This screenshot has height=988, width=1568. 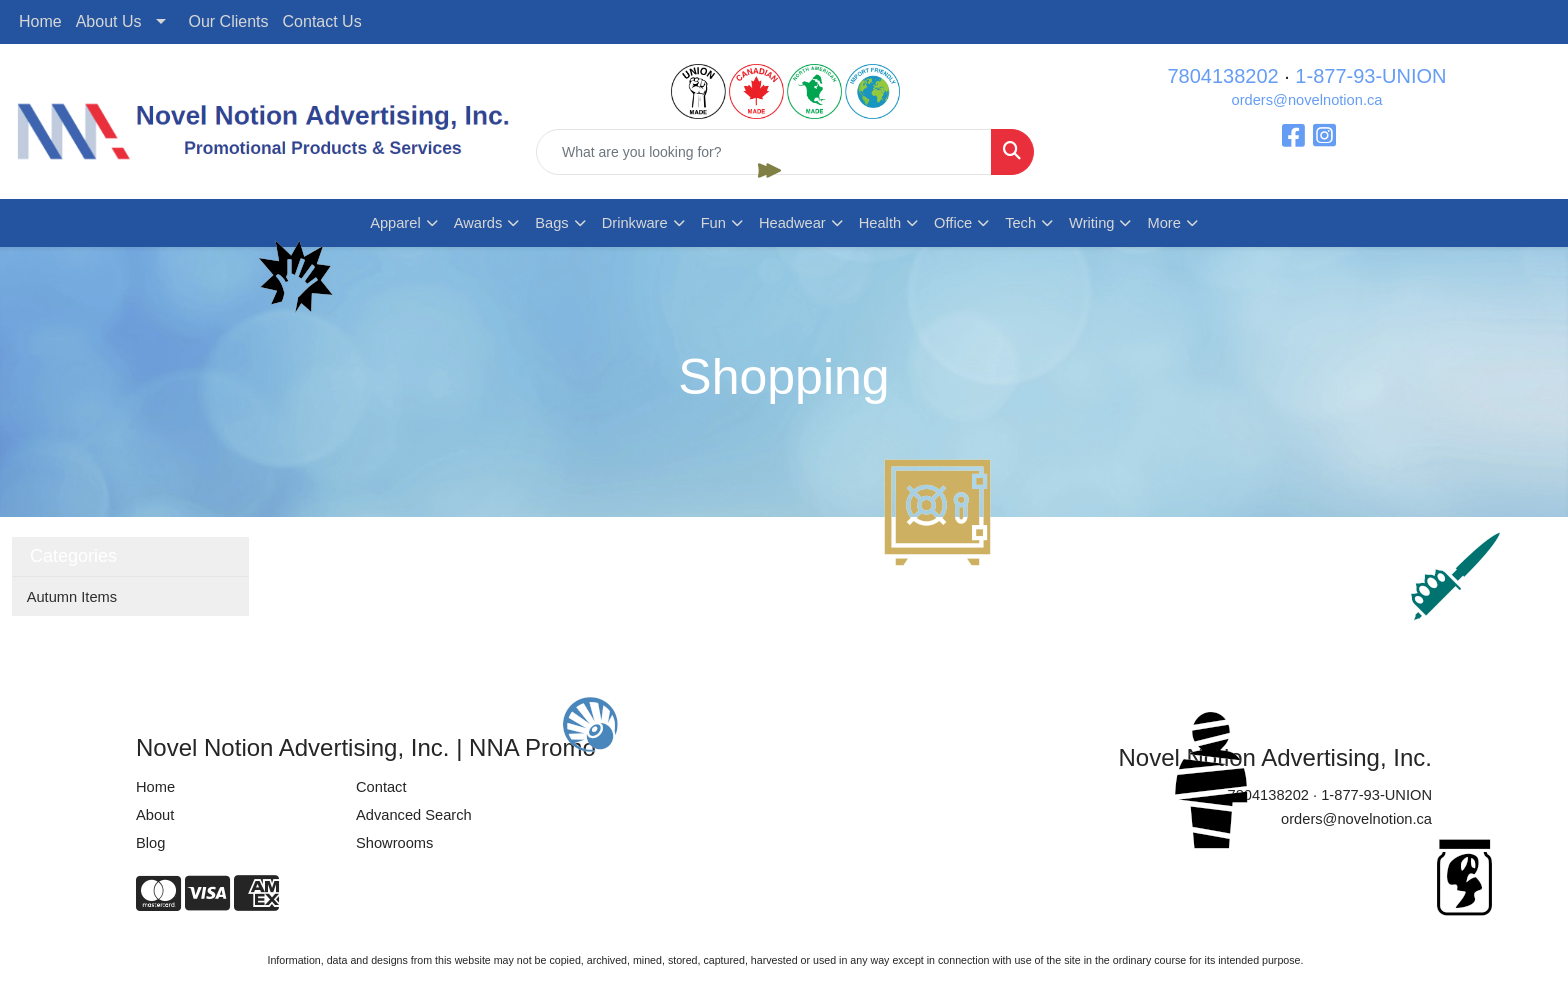 What do you see at coordinates (769, 170) in the screenshot?
I see `skip forward or fast-forward media playback` at bounding box center [769, 170].